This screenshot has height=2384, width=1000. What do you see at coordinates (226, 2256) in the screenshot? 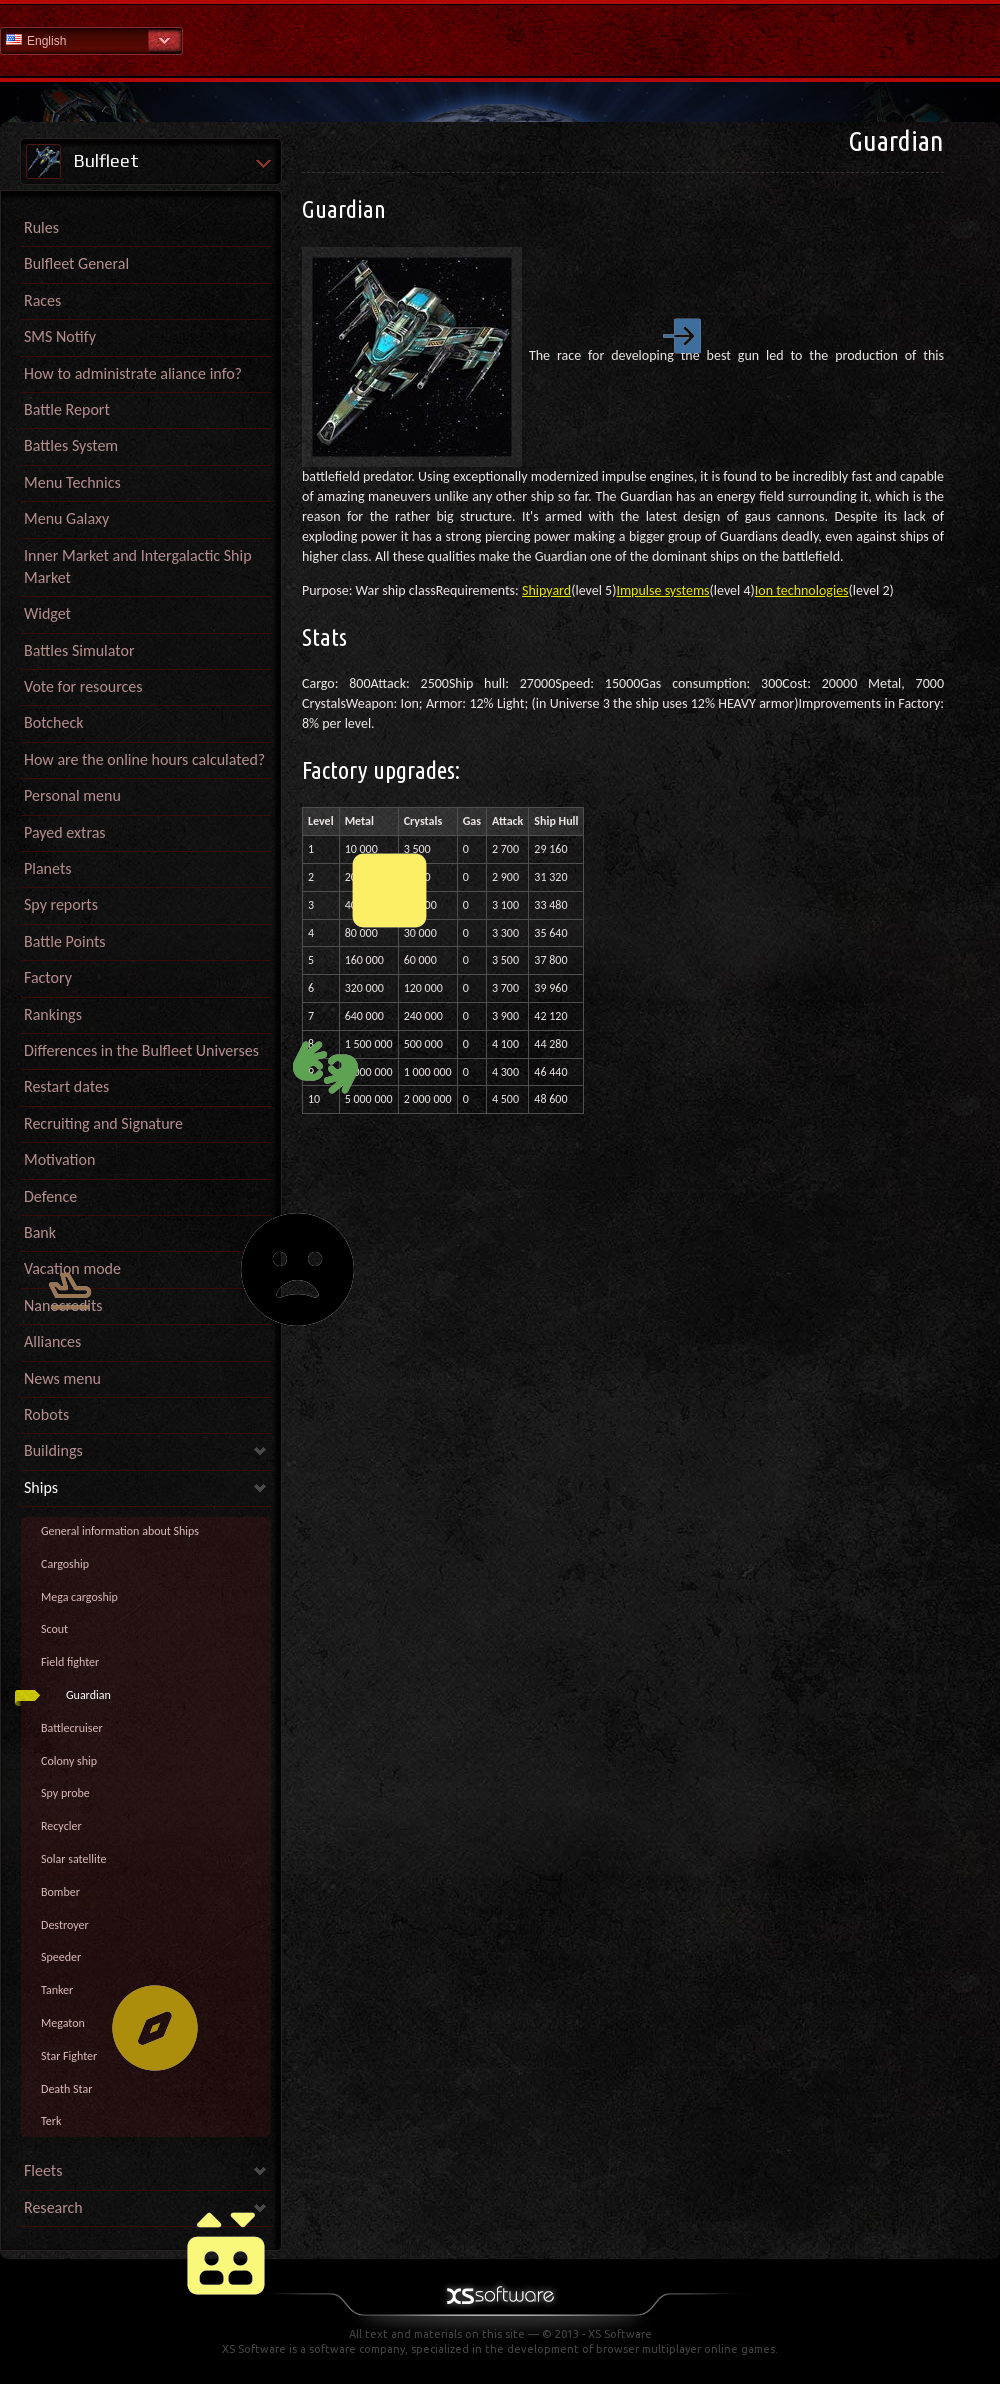
I see `indicates elevator access nearby` at bounding box center [226, 2256].